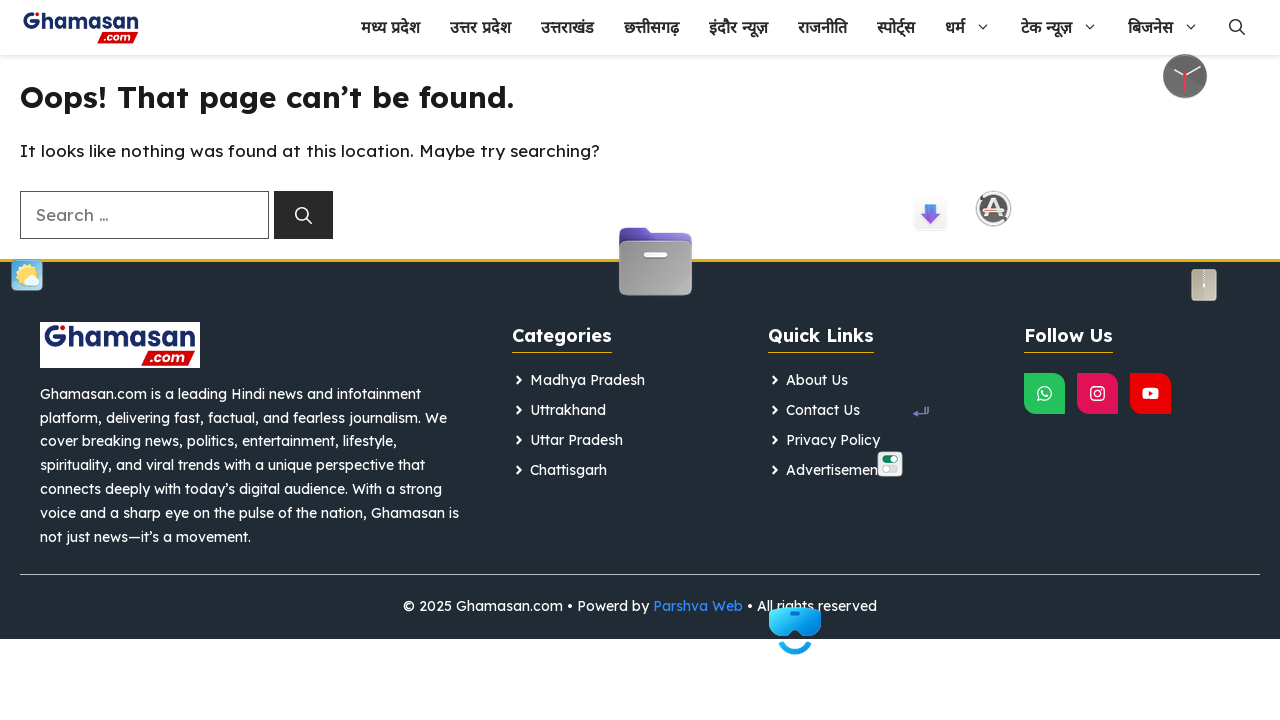 The image size is (1280, 720). What do you see at coordinates (920, 411) in the screenshot?
I see `reply to all recipients of an email` at bounding box center [920, 411].